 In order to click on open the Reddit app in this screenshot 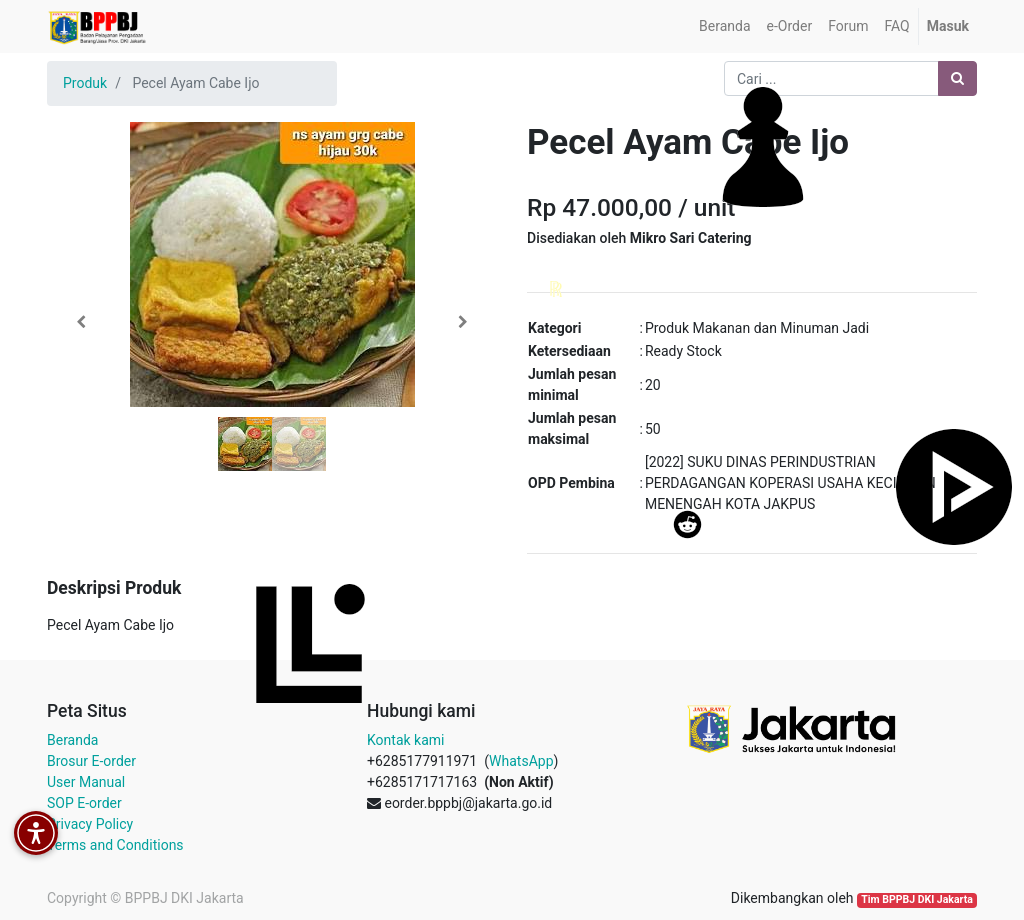, I will do `click(687, 524)`.